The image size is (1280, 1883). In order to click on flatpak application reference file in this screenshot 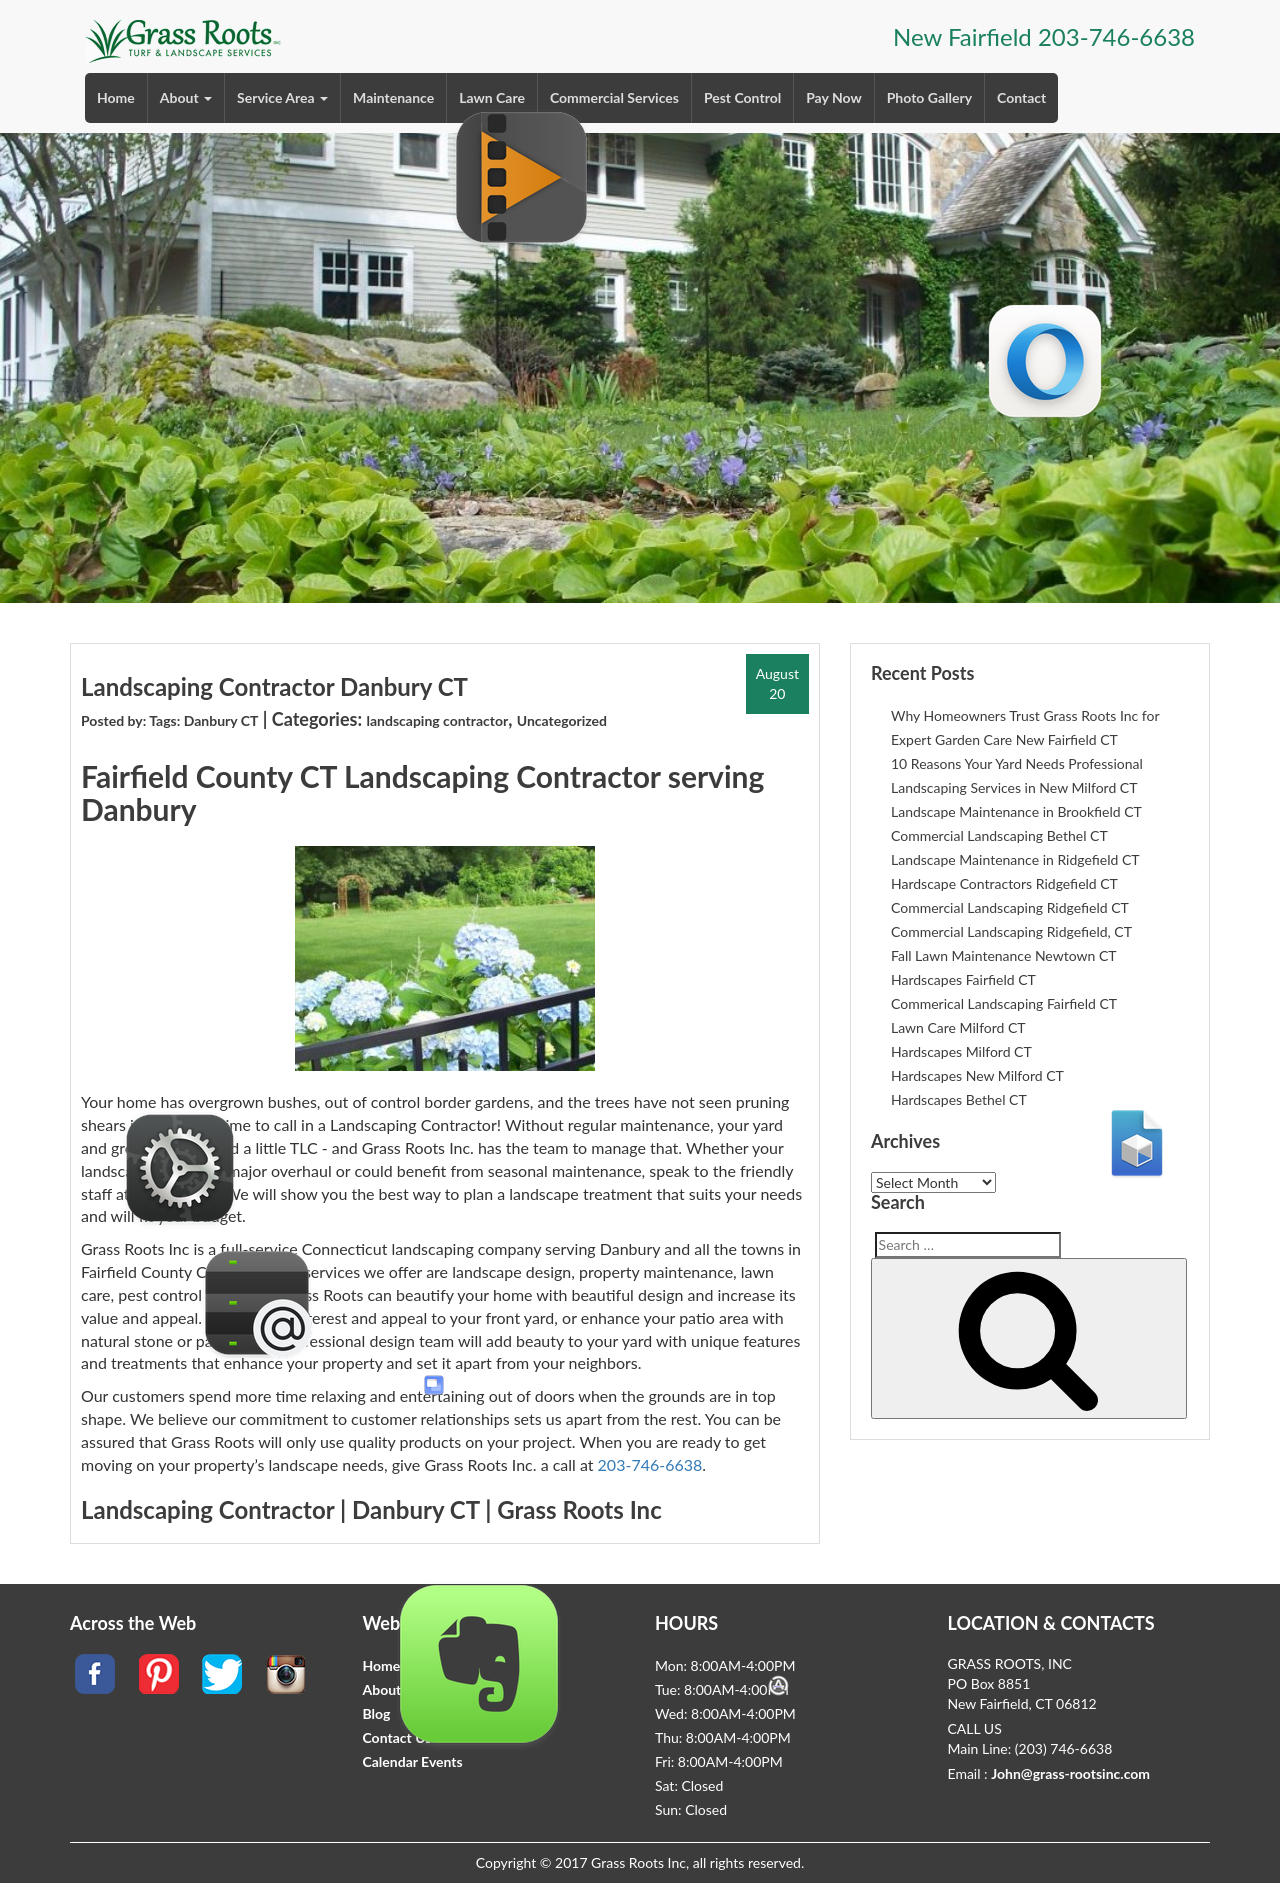, I will do `click(1137, 1143)`.